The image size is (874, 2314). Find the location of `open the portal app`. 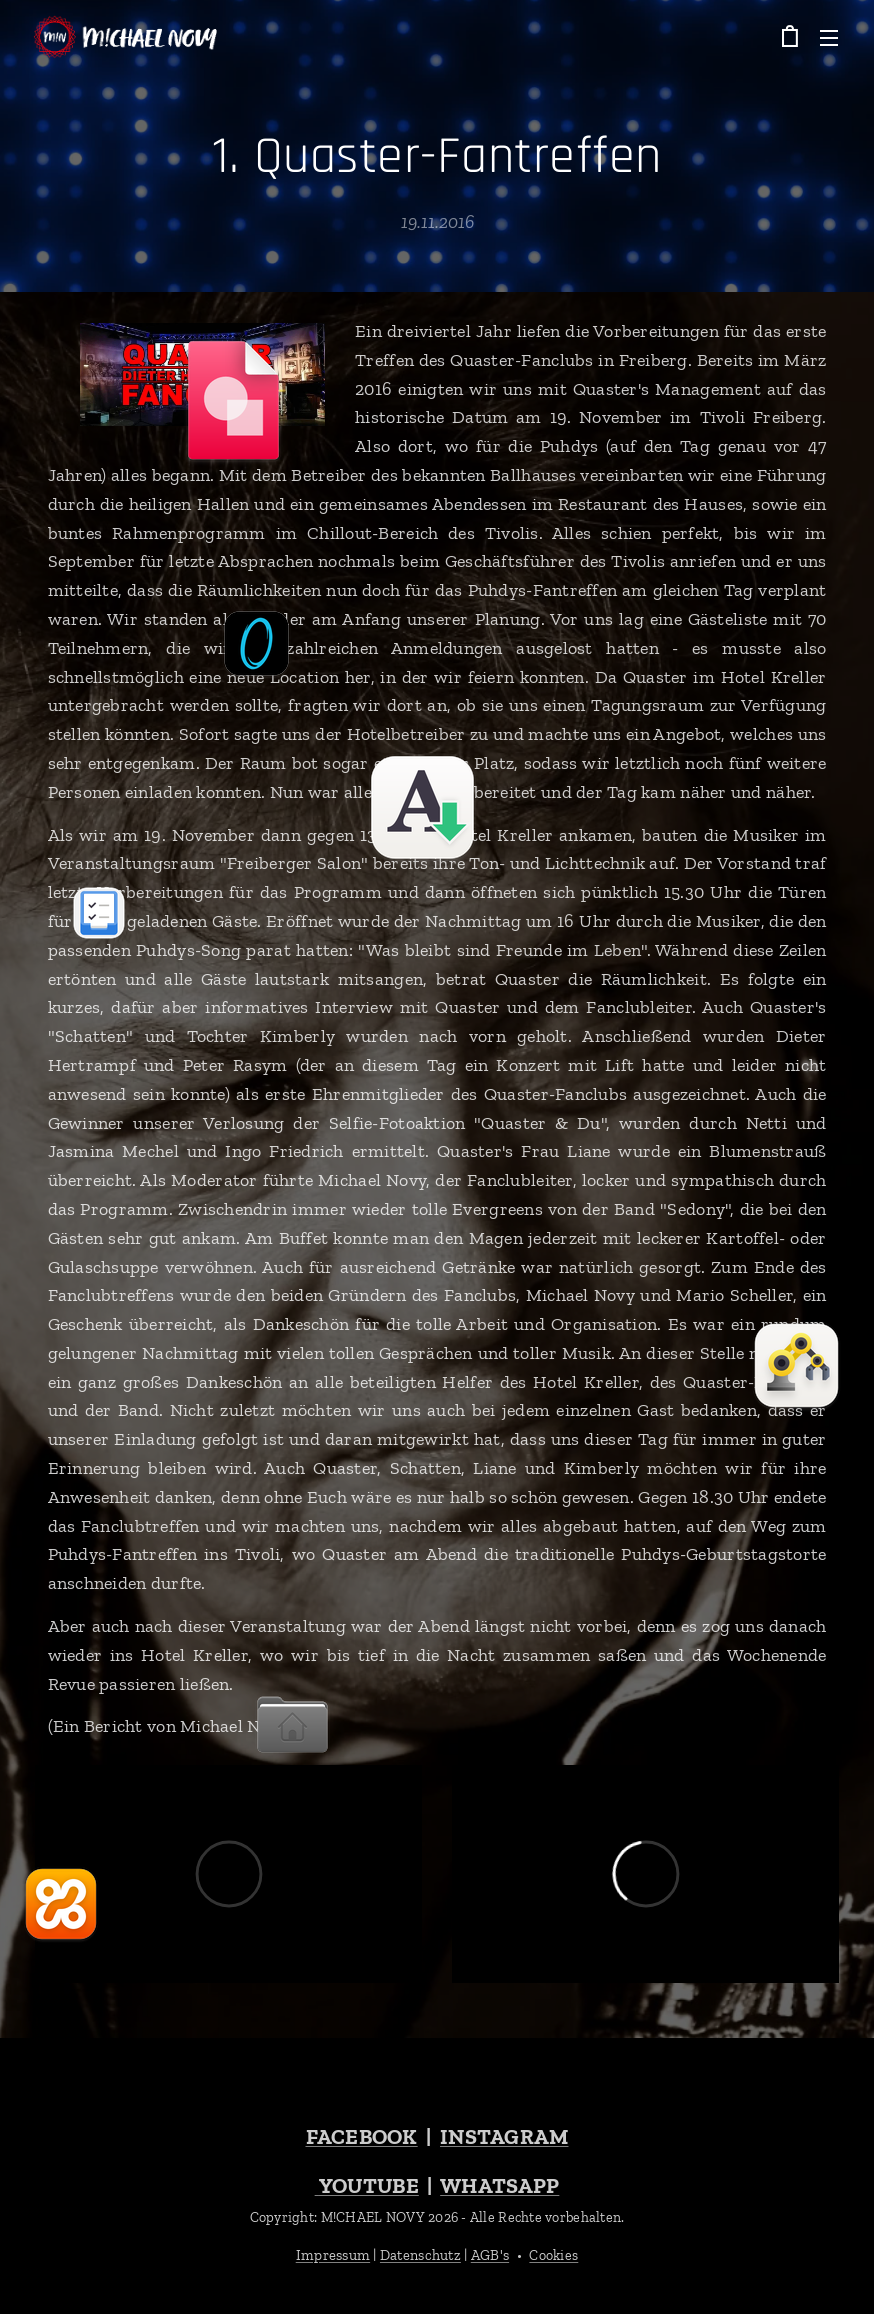

open the portal app is located at coordinates (256, 643).